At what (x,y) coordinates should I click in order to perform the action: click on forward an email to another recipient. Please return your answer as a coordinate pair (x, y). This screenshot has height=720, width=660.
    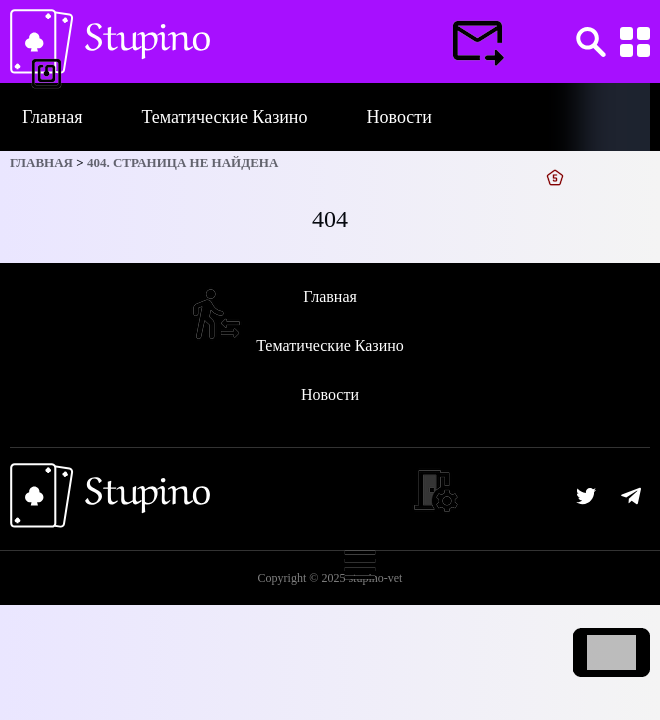
    Looking at the image, I should click on (477, 40).